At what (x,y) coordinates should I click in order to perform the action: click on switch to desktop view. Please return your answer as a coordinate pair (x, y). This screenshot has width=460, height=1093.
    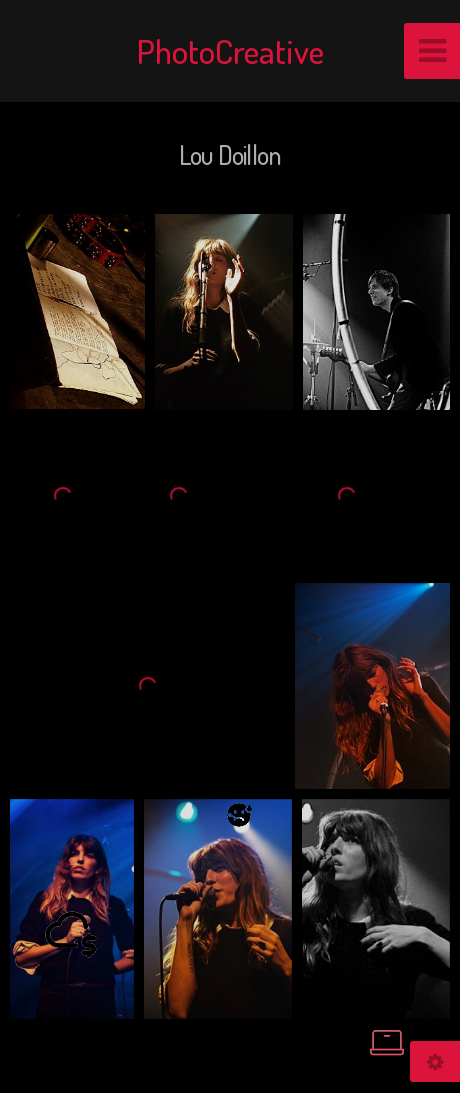
    Looking at the image, I should click on (387, 1042).